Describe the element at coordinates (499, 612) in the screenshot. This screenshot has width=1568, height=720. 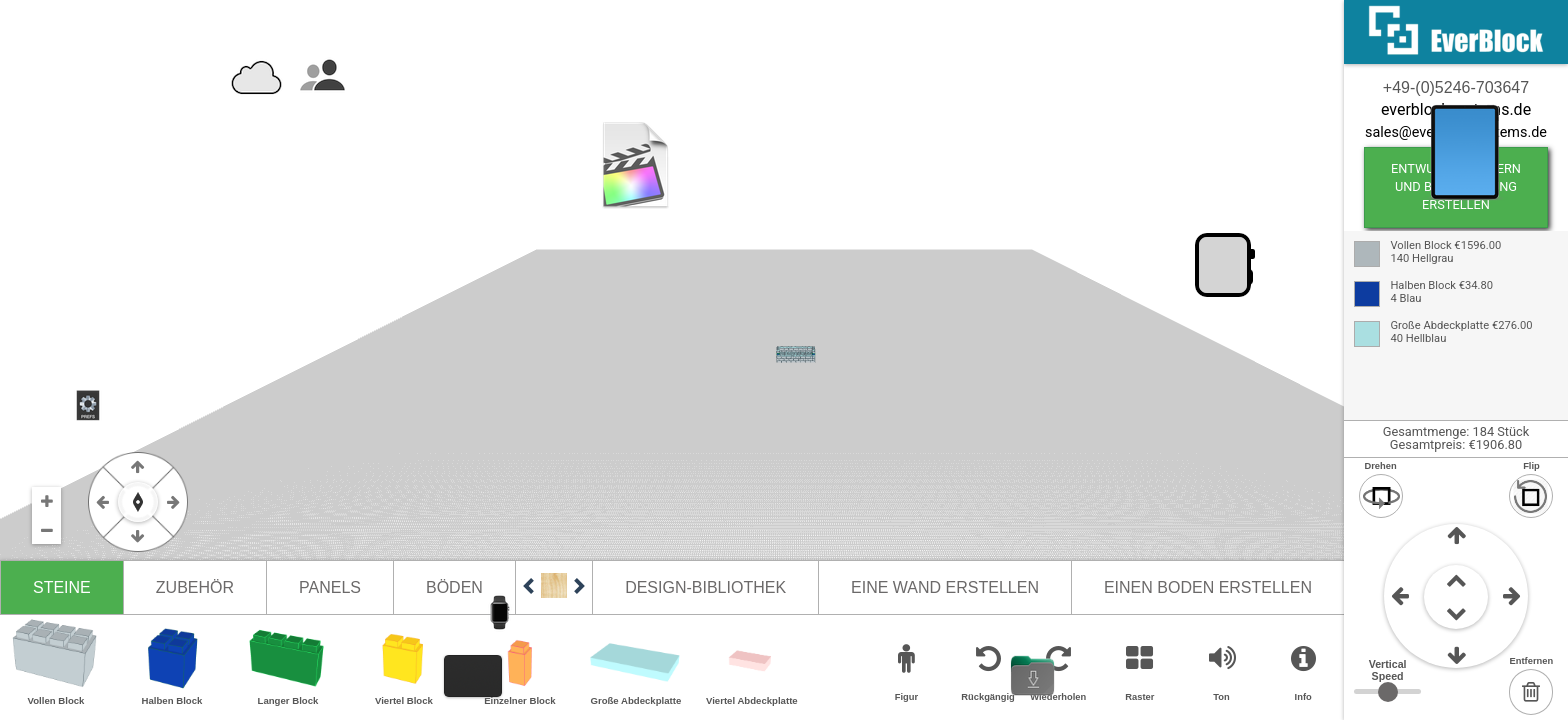
I see `manage connected Apple Watch device` at that location.